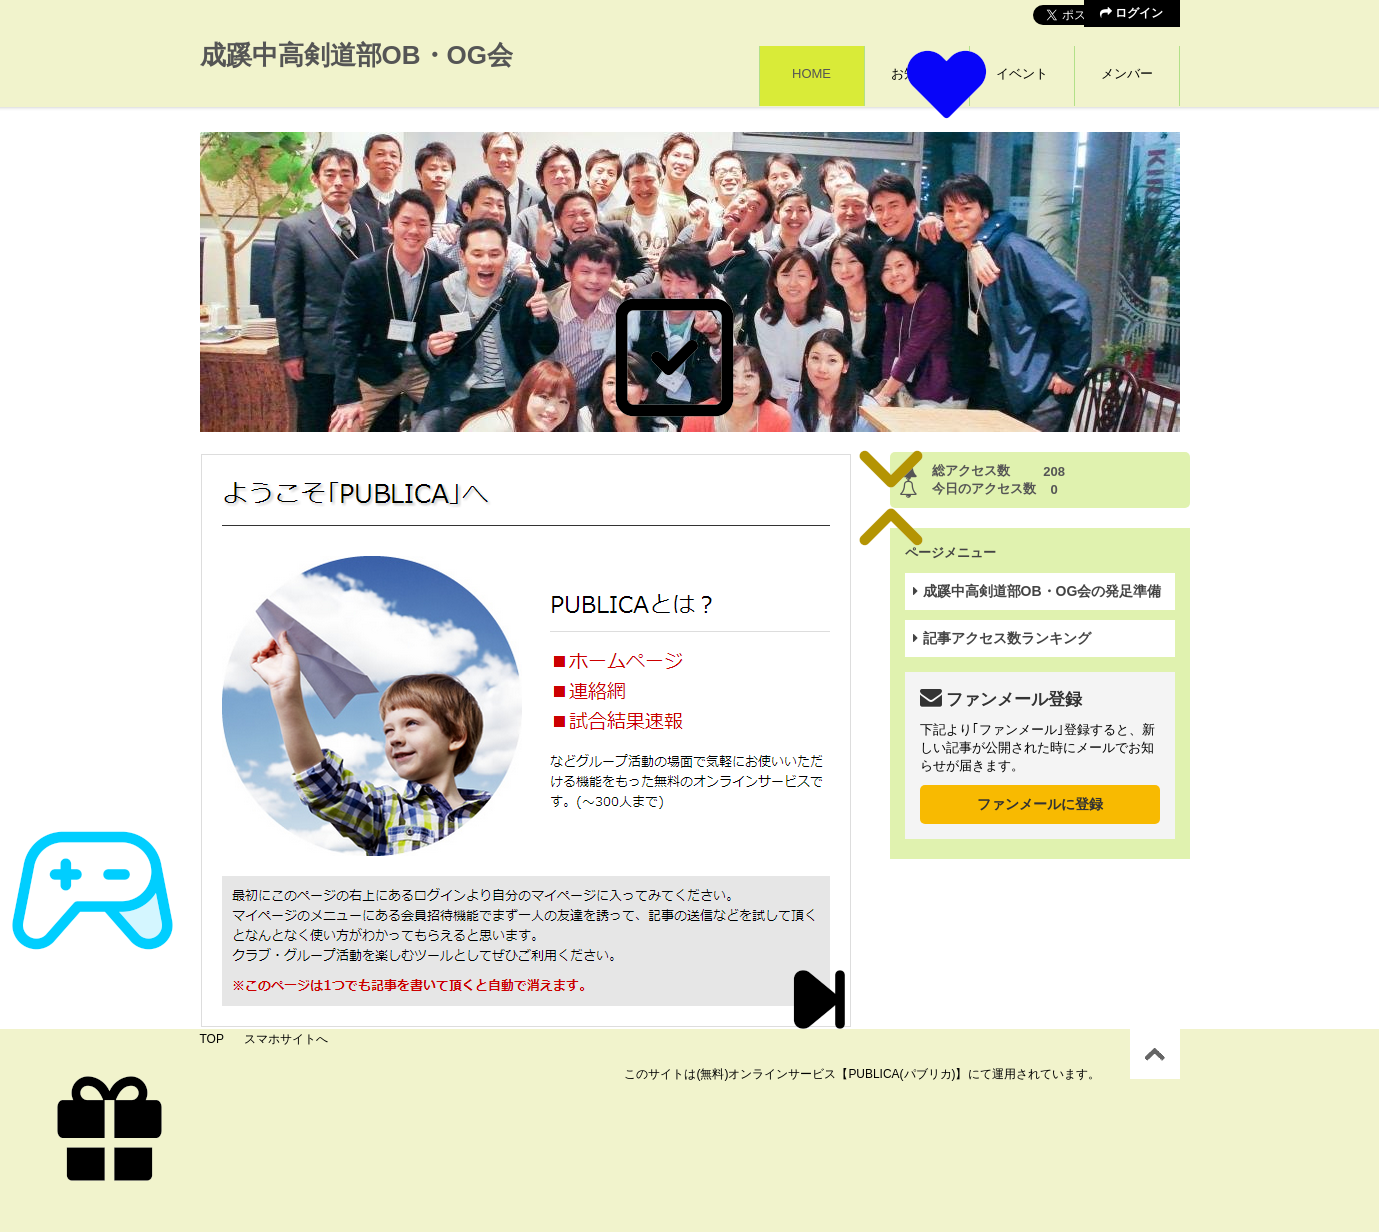  Describe the element at coordinates (674, 357) in the screenshot. I see `mark a task or item as complete` at that location.